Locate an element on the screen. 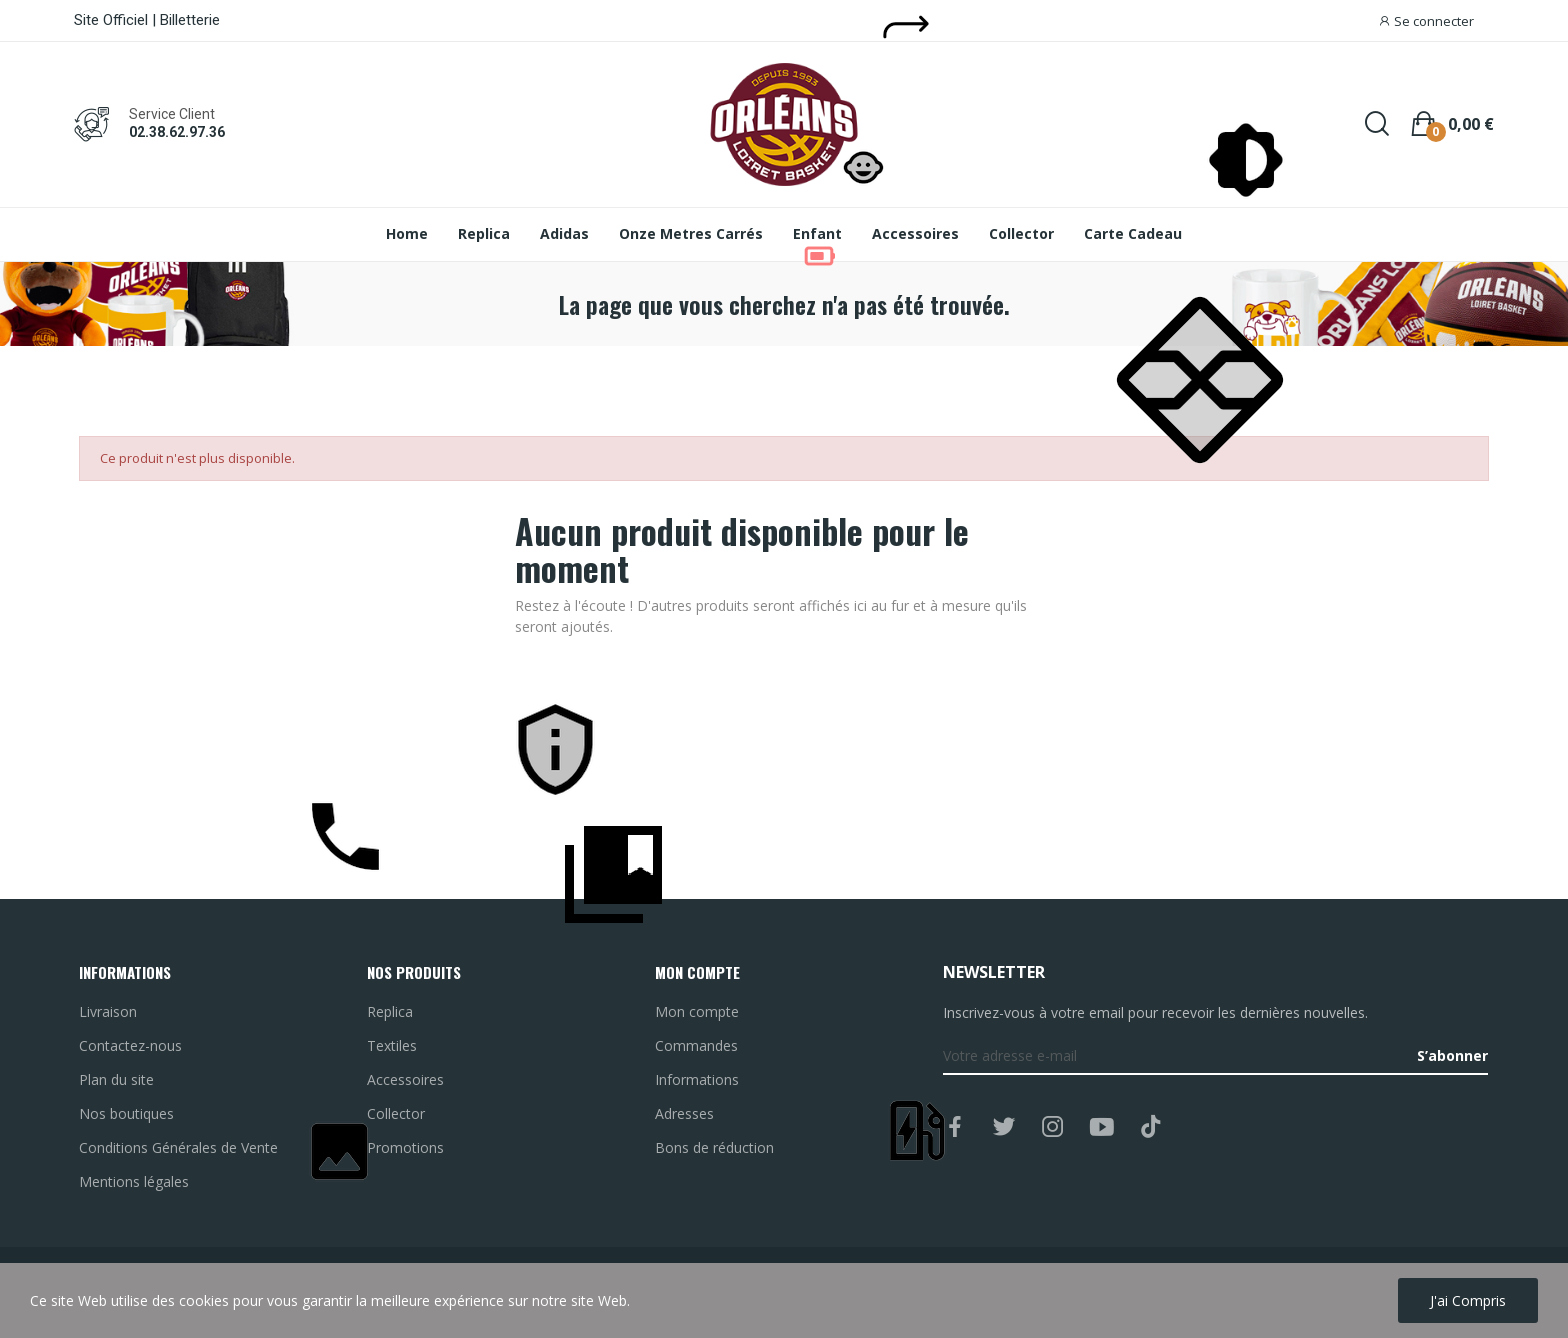 Image resolution: width=1568 pixels, height=1338 pixels. make a phone call is located at coordinates (345, 836).